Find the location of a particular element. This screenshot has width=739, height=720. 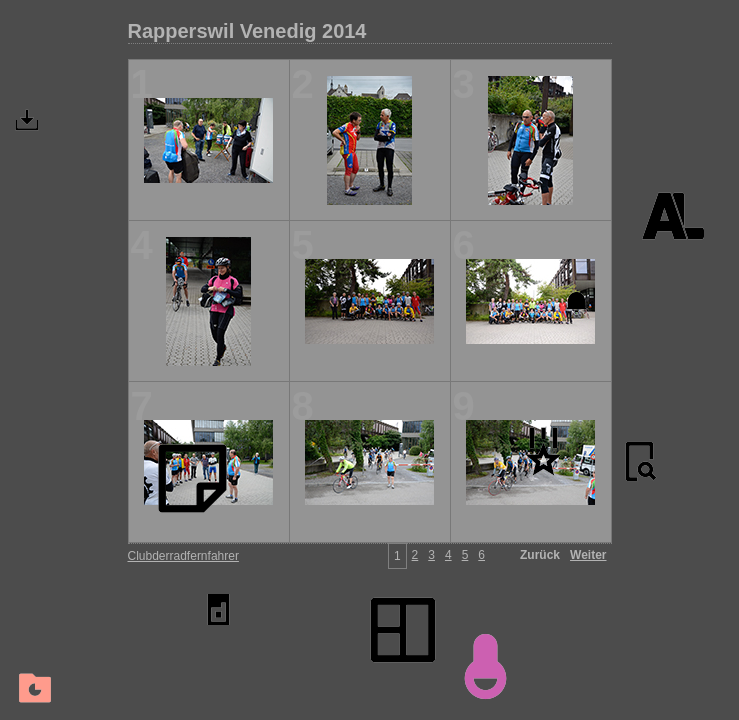

open folder containing charts or analytics is located at coordinates (35, 688).